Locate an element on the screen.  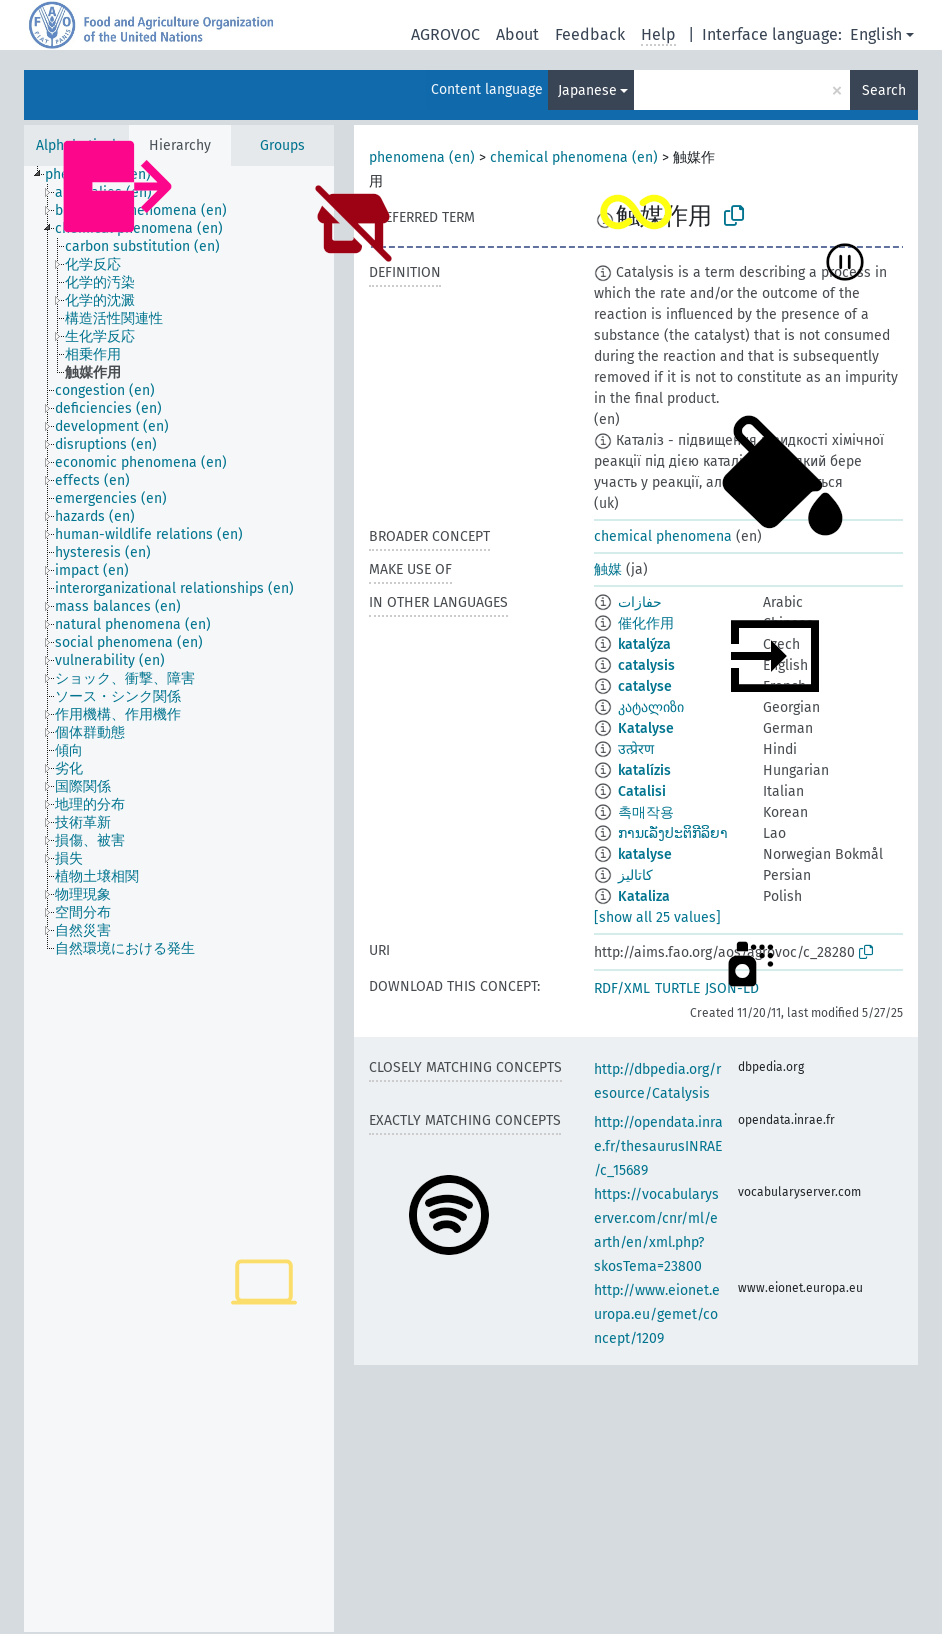
switch to desktop view is located at coordinates (264, 1282).